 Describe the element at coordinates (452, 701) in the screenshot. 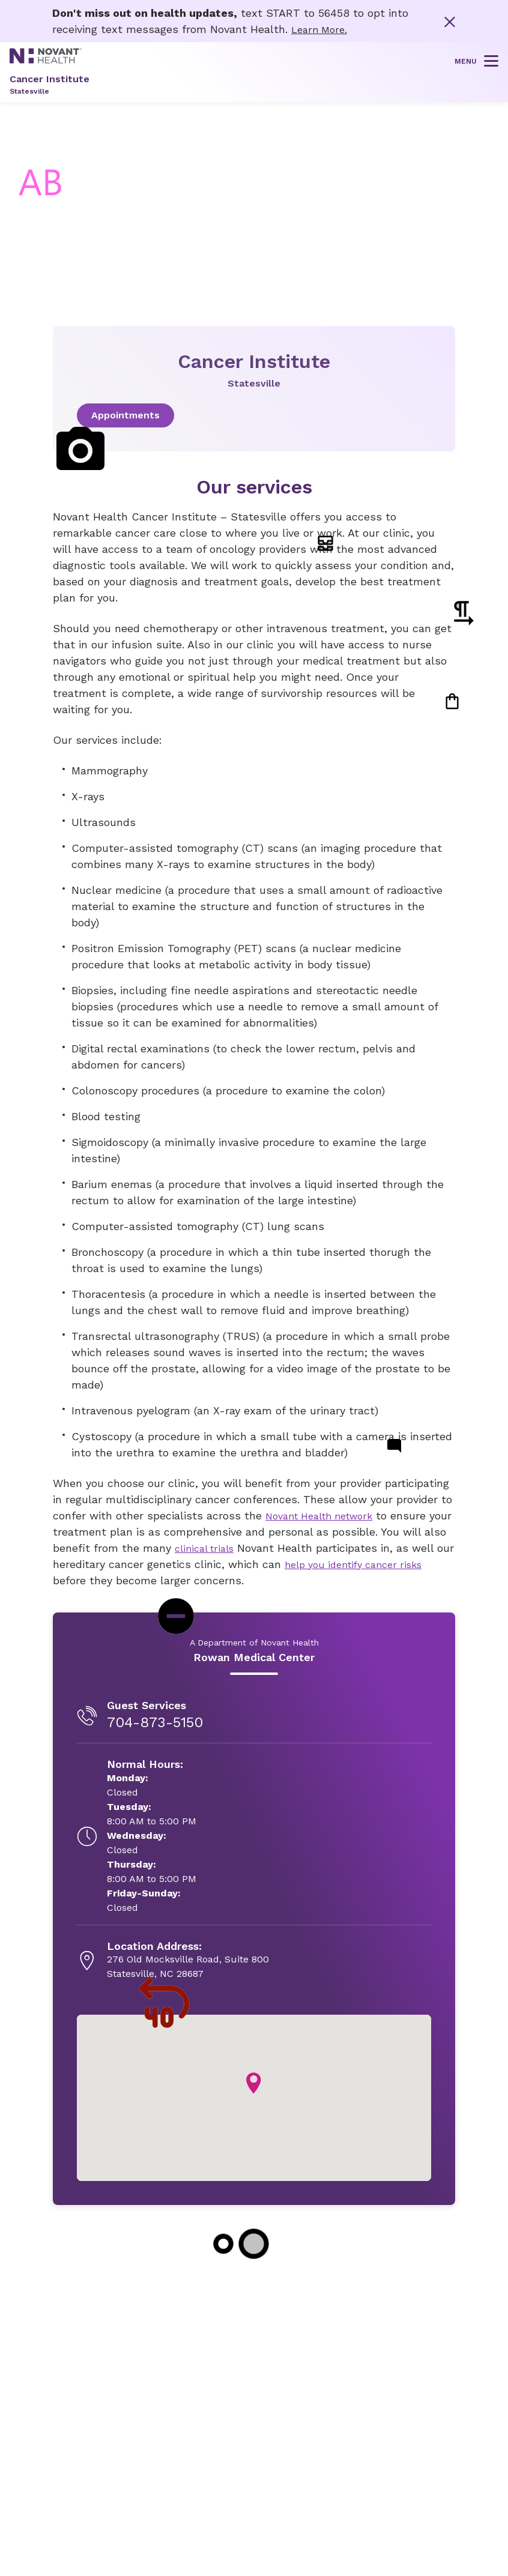

I see `view your shopping cart` at that location.